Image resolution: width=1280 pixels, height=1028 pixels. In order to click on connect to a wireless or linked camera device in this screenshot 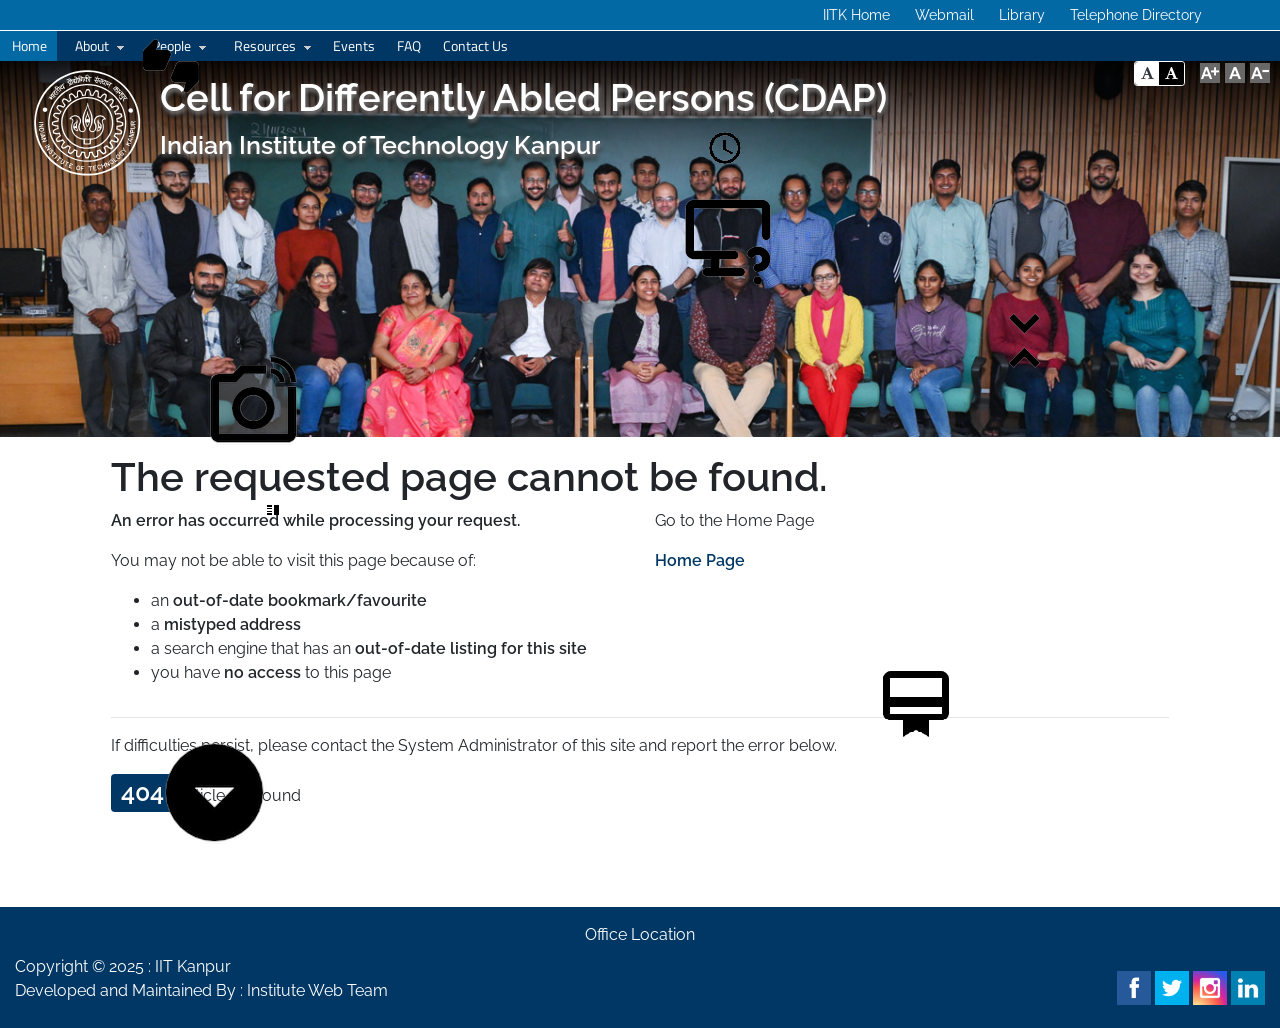, I will do `click(253, 399)`.